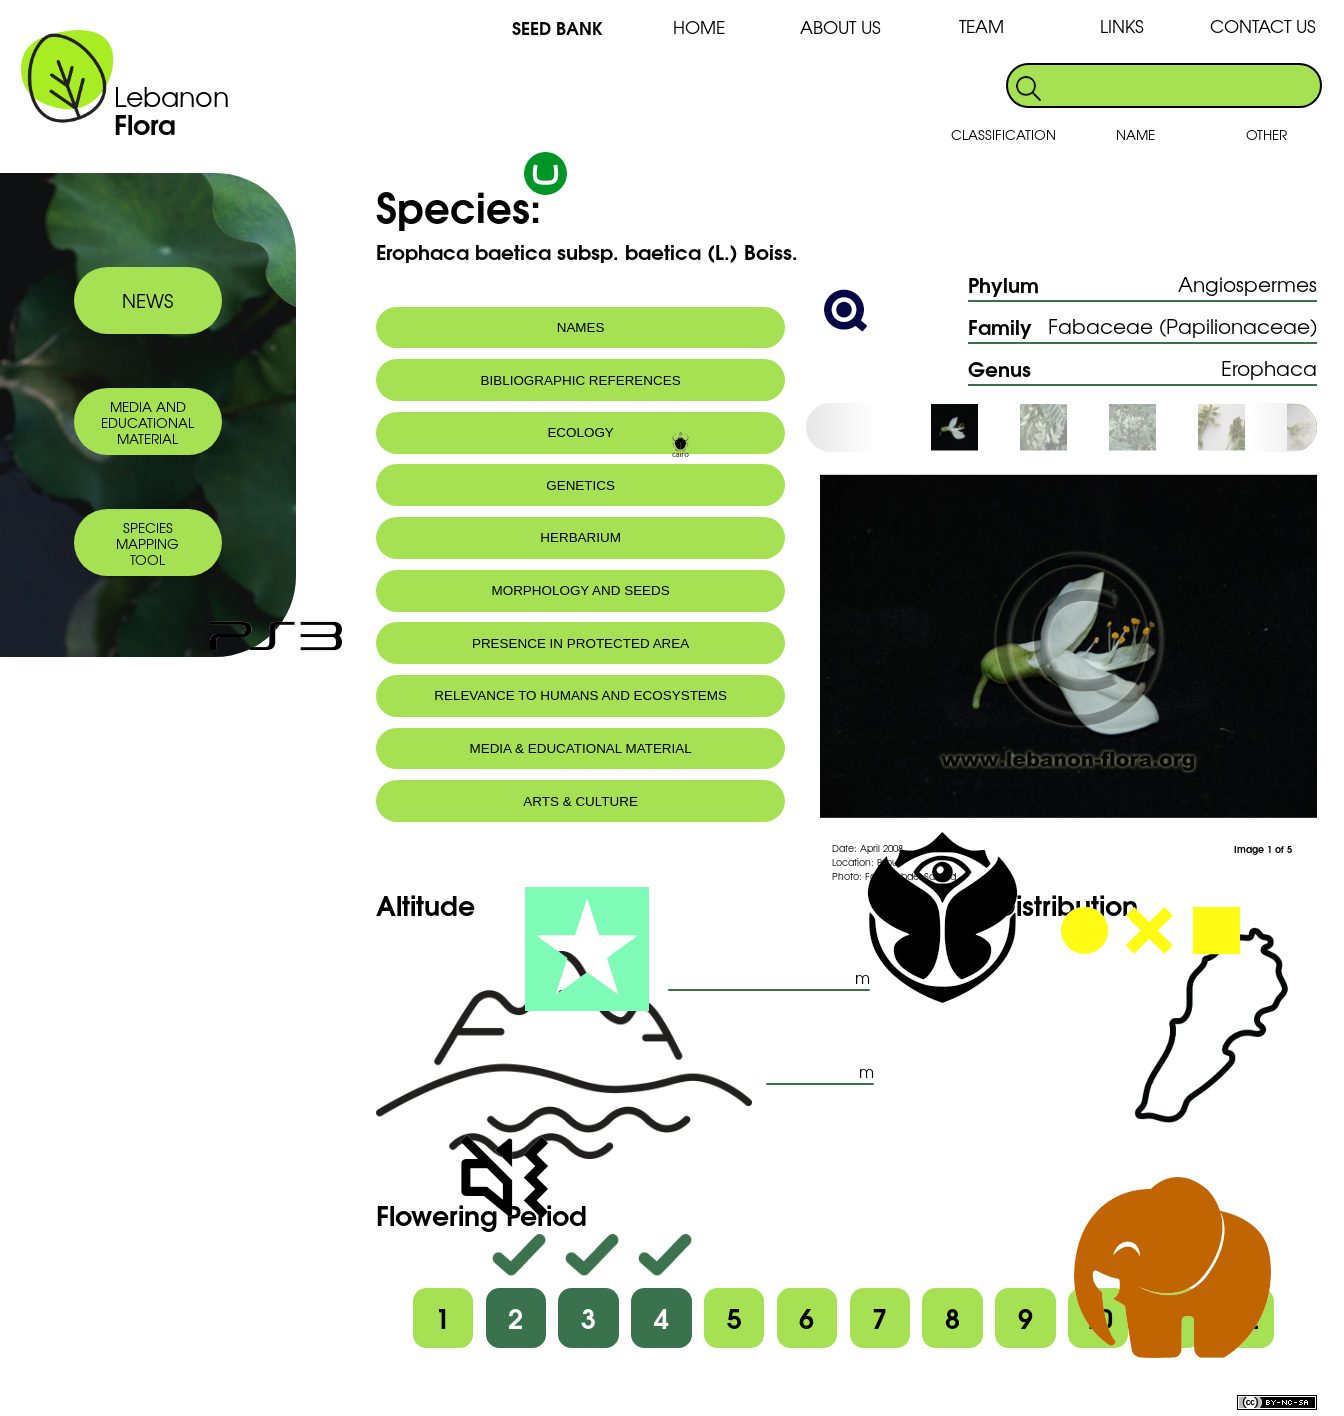  Describe the element at coordinates (845, 310) in the screenshot. I see `open Qlik analytics application` at that location.